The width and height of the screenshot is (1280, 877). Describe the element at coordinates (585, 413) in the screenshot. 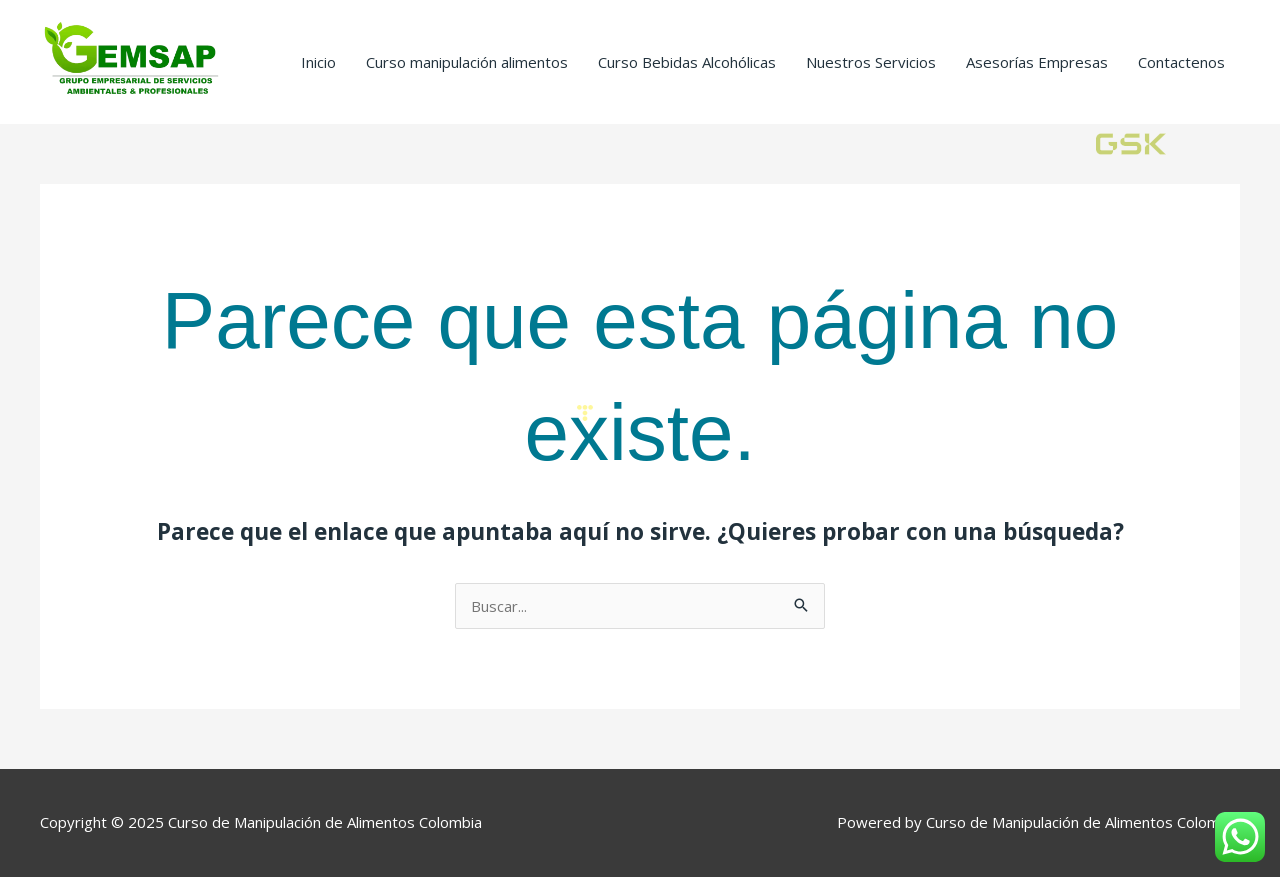

I see `telefonica brand logo` at that location.